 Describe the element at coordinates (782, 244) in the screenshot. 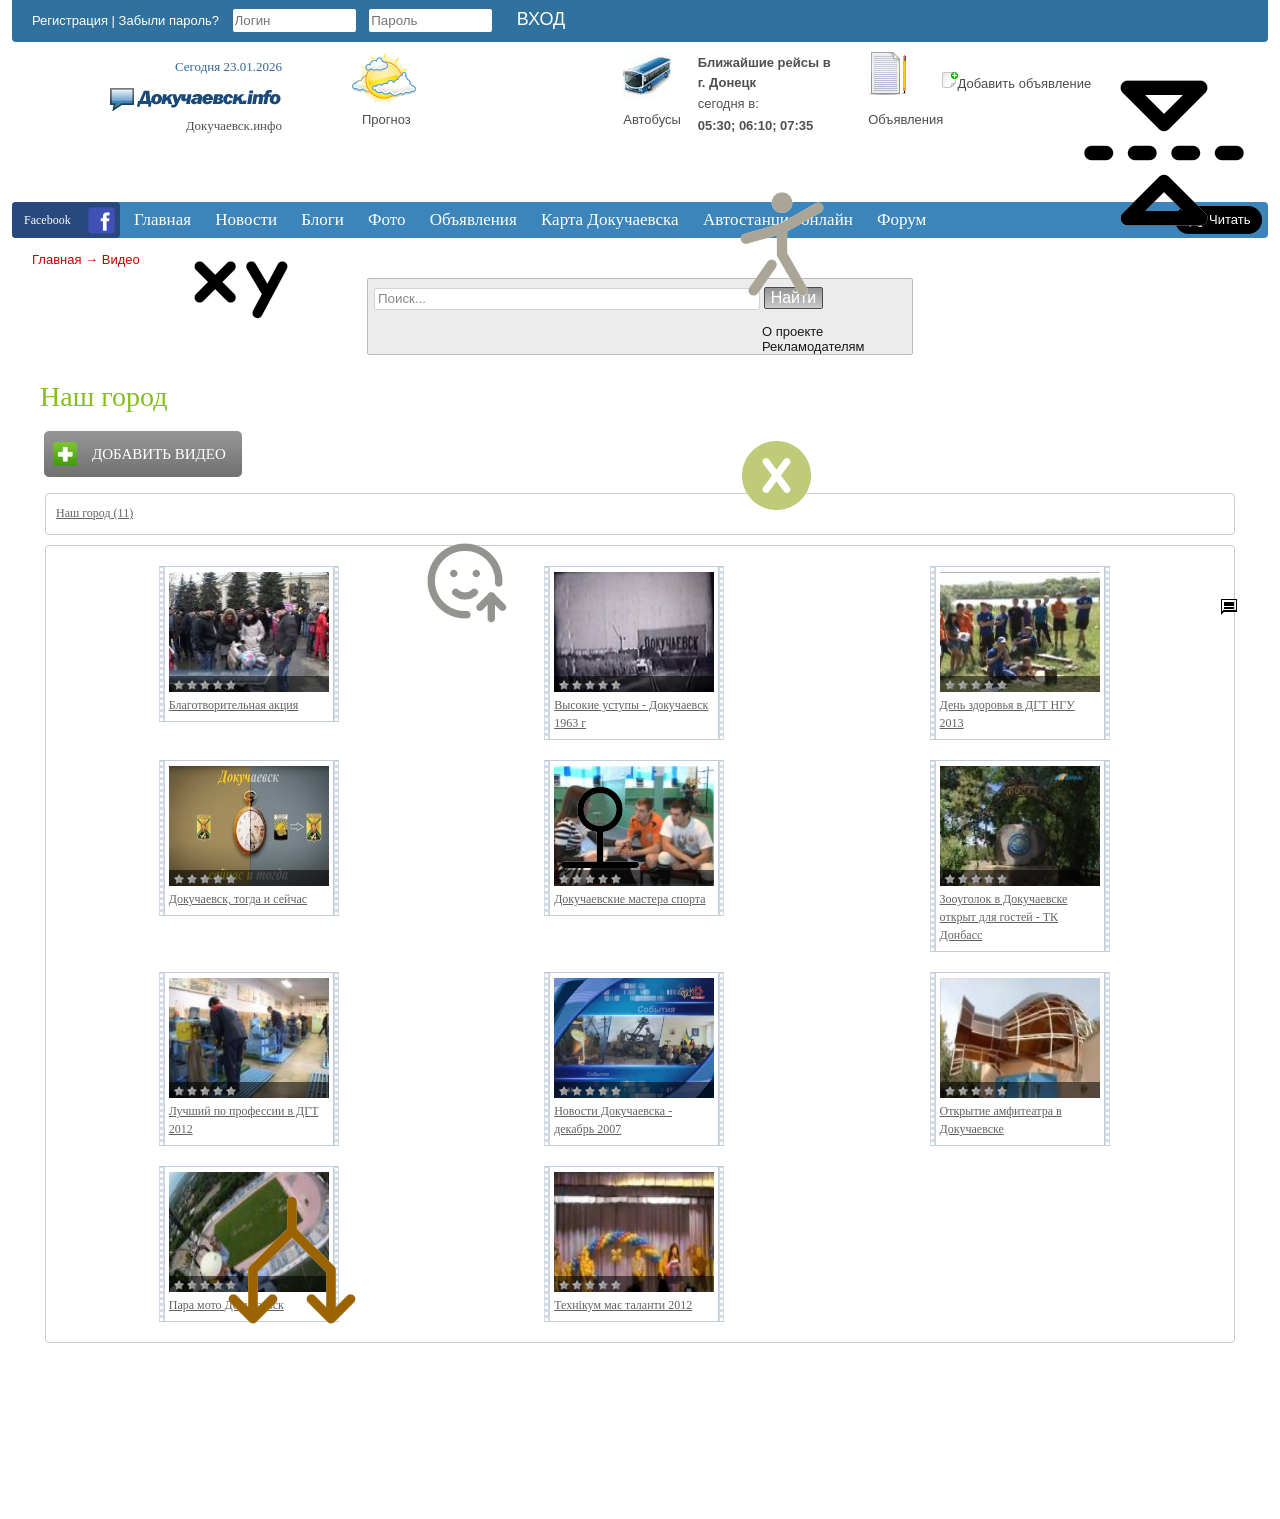

I see `access stretching or warm-up exercises` at that location.